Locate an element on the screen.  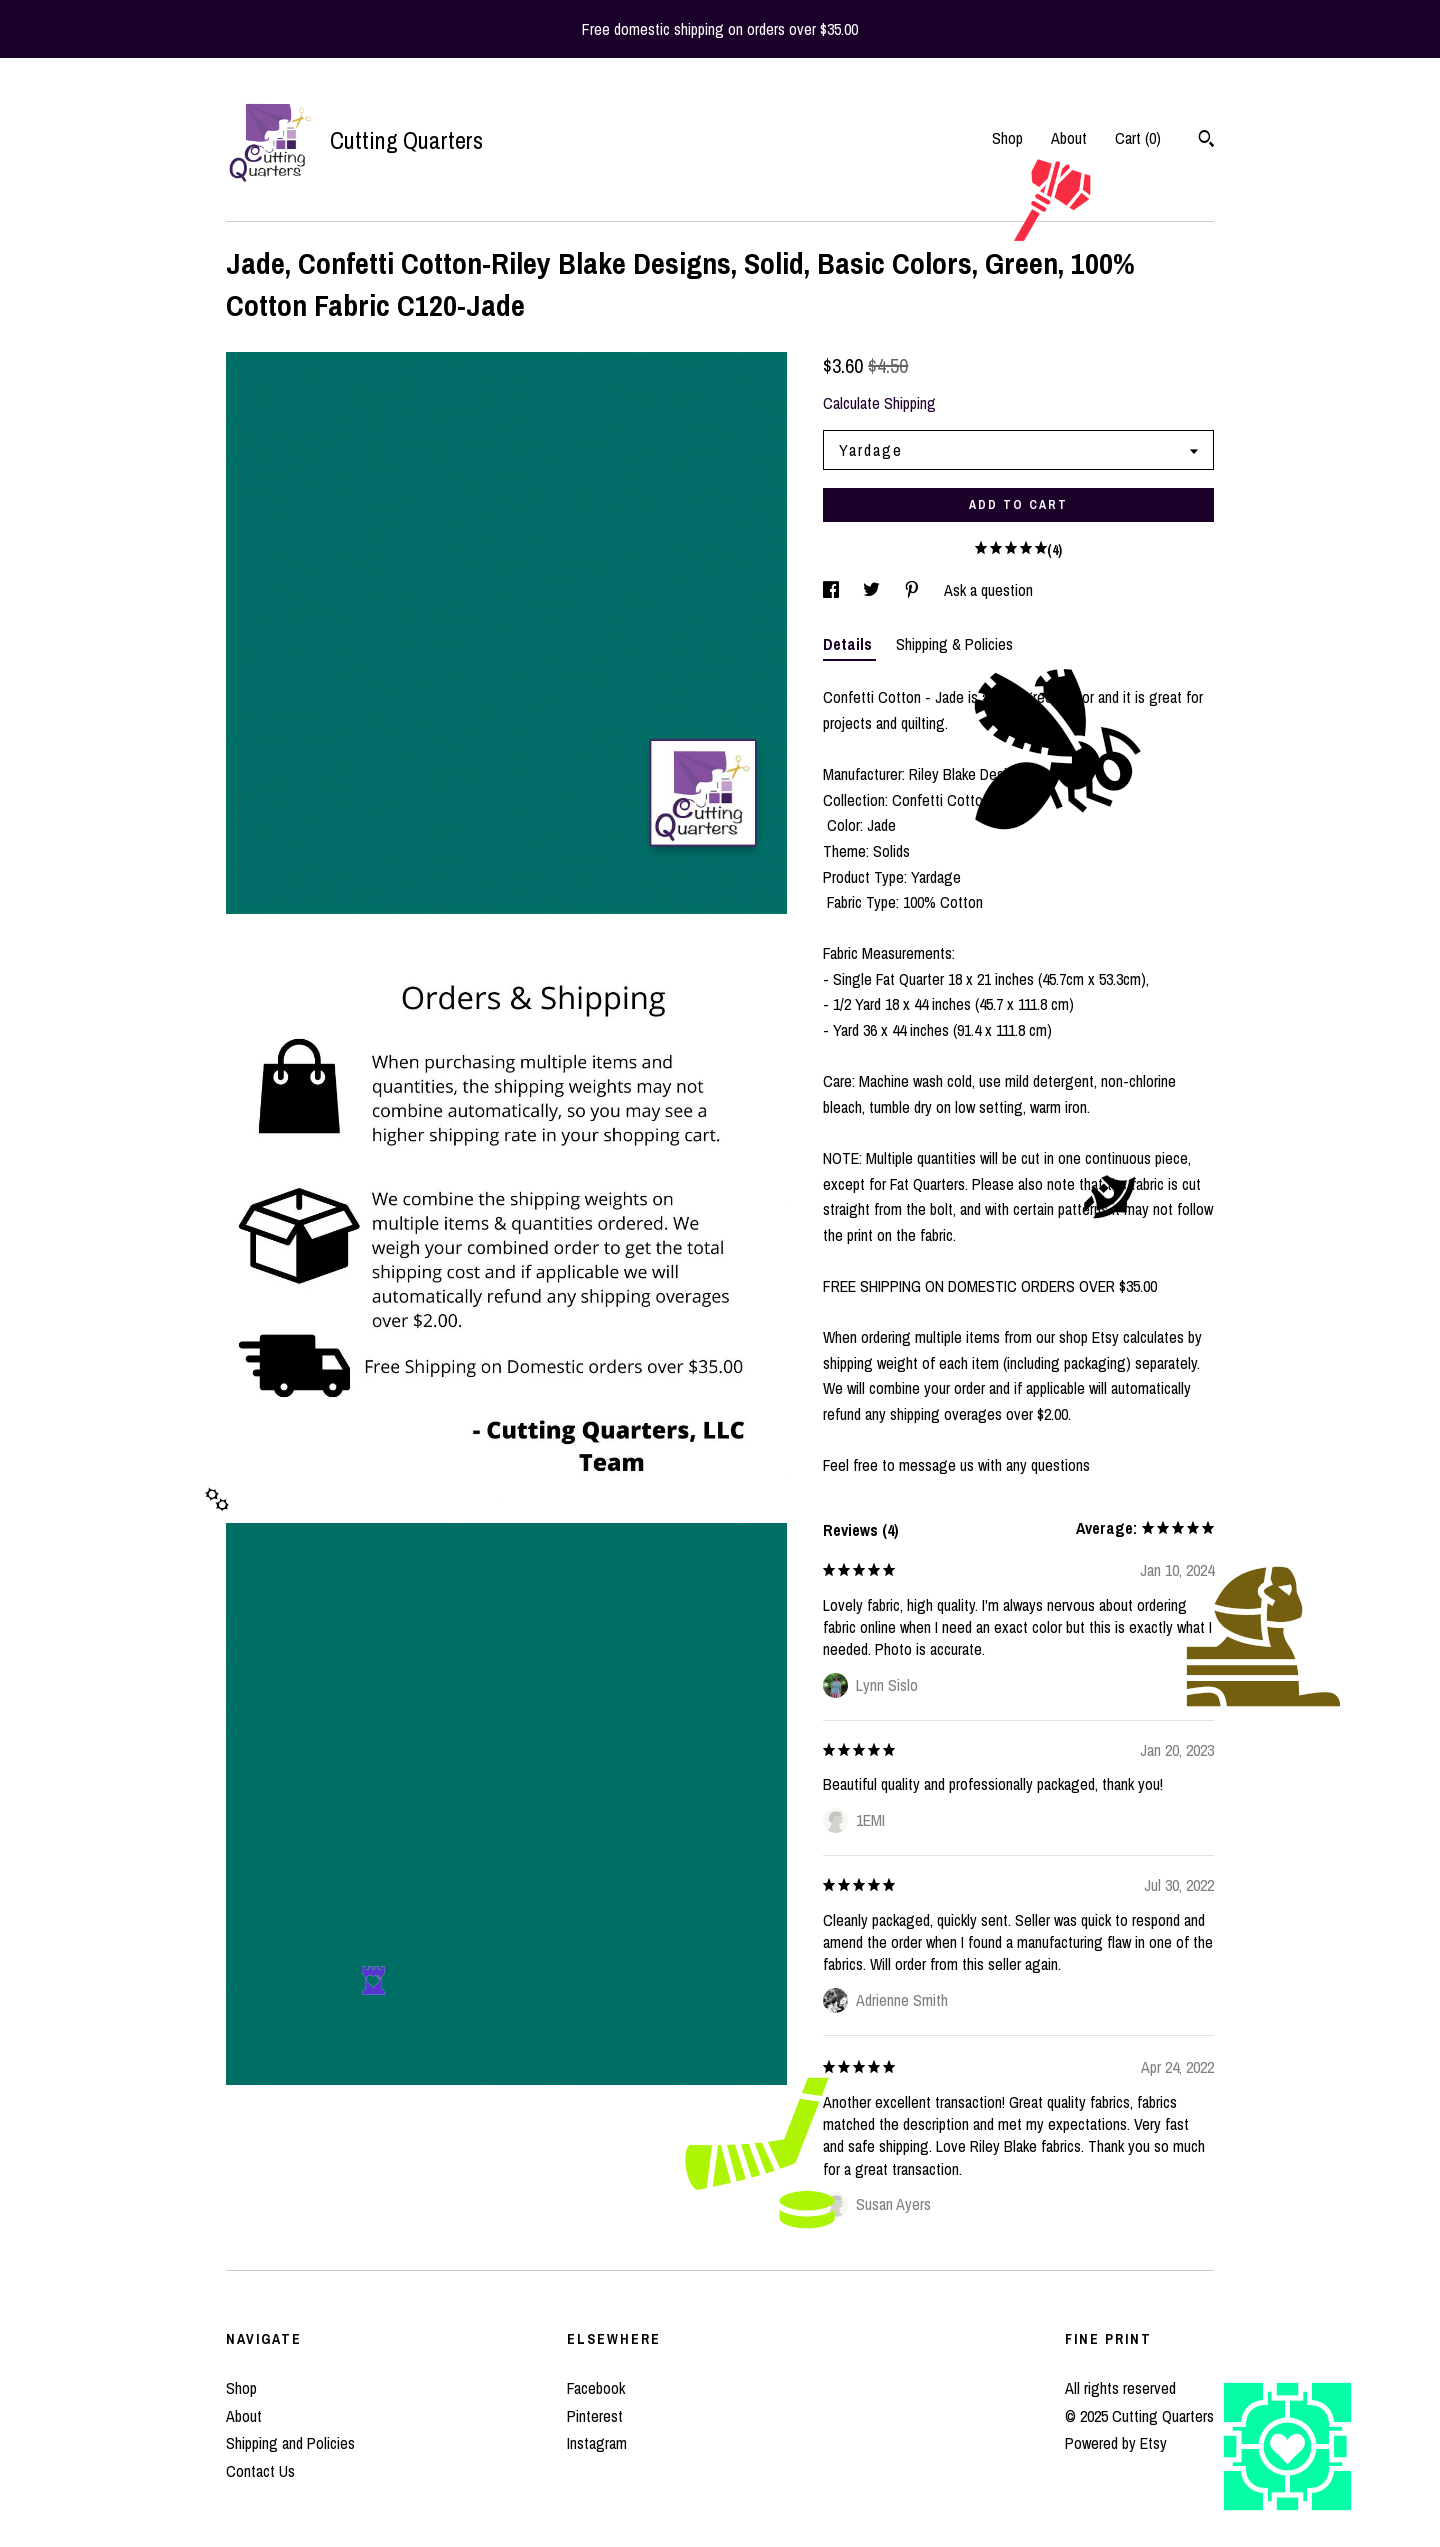
access hockey game or sports content is located at coordinates (760, 2153).